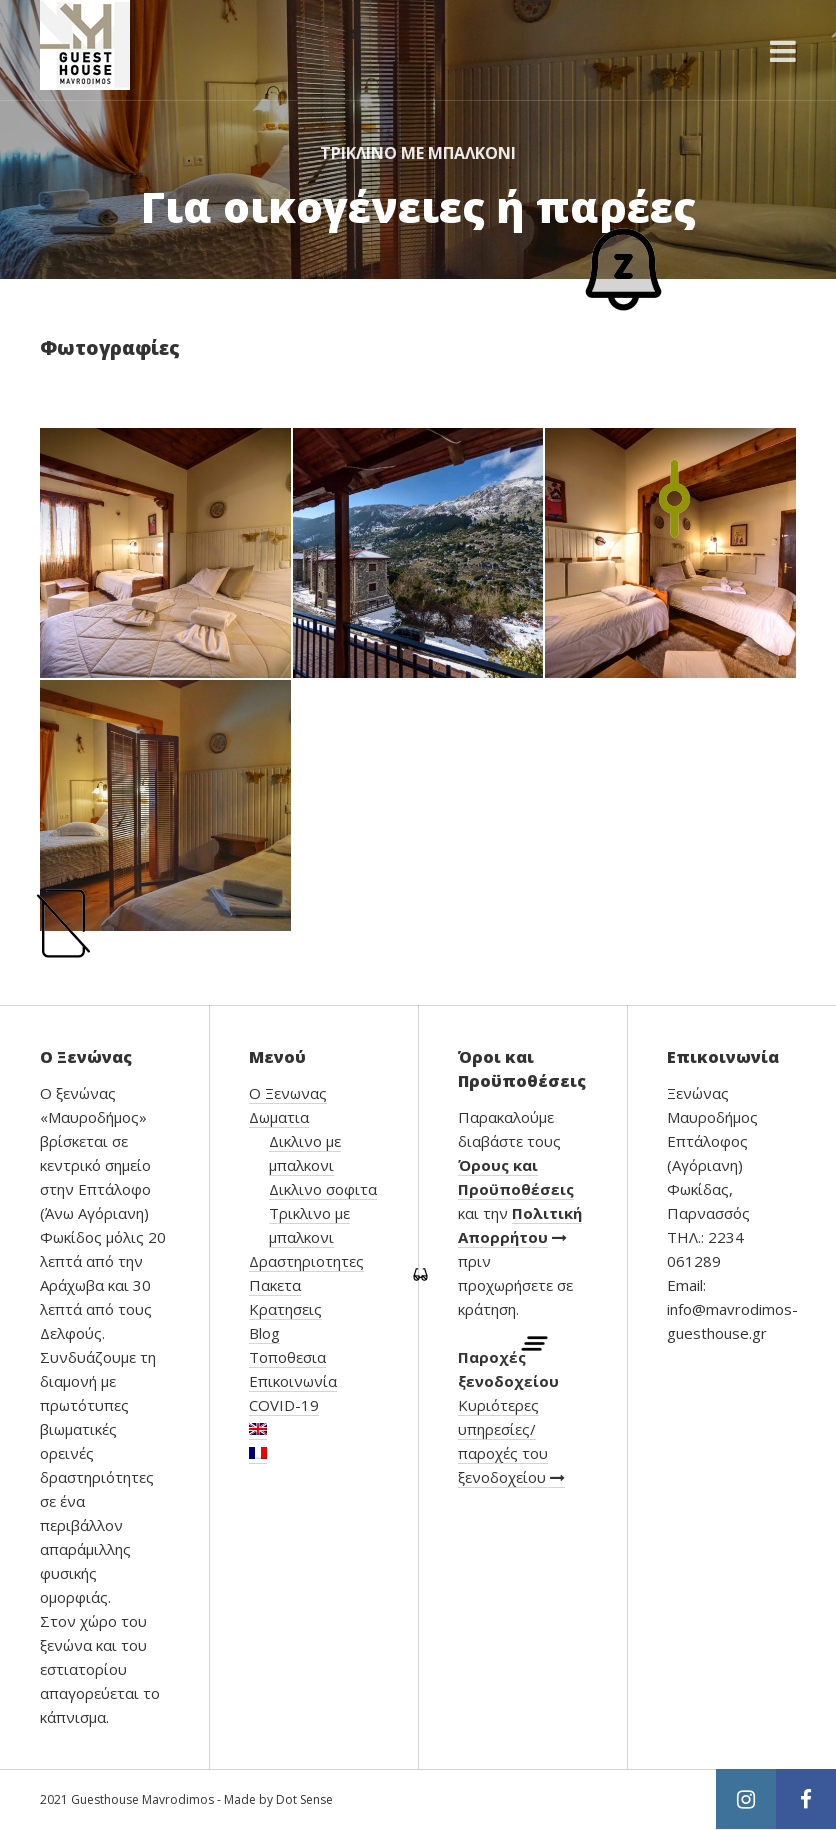 The width and height of the screenshot is (836, 1830). Describe the element at coordinates (420, 1274) in the screenshot. I see `toggle summer or beach mode` at that location.